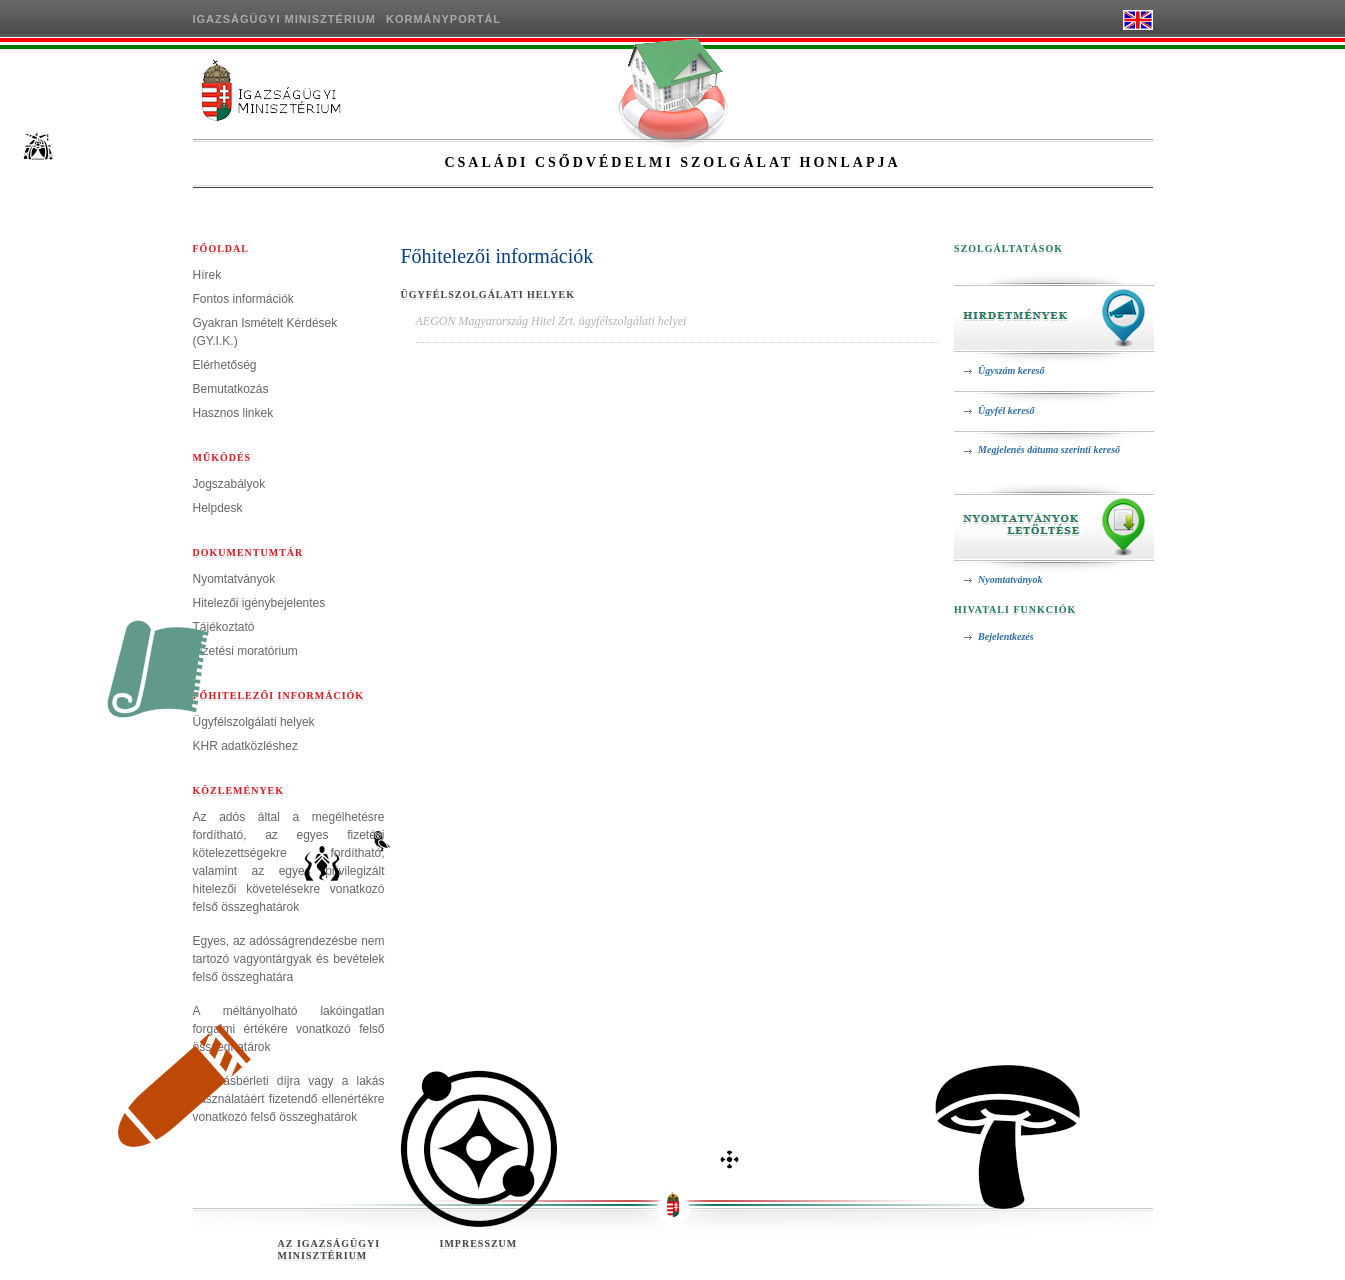 The width and height of the screenshot is (1345, 1280). Describe the element at coordinates (158, 669) in the screenshot. I see `view fabric or textile inventory` at that location.